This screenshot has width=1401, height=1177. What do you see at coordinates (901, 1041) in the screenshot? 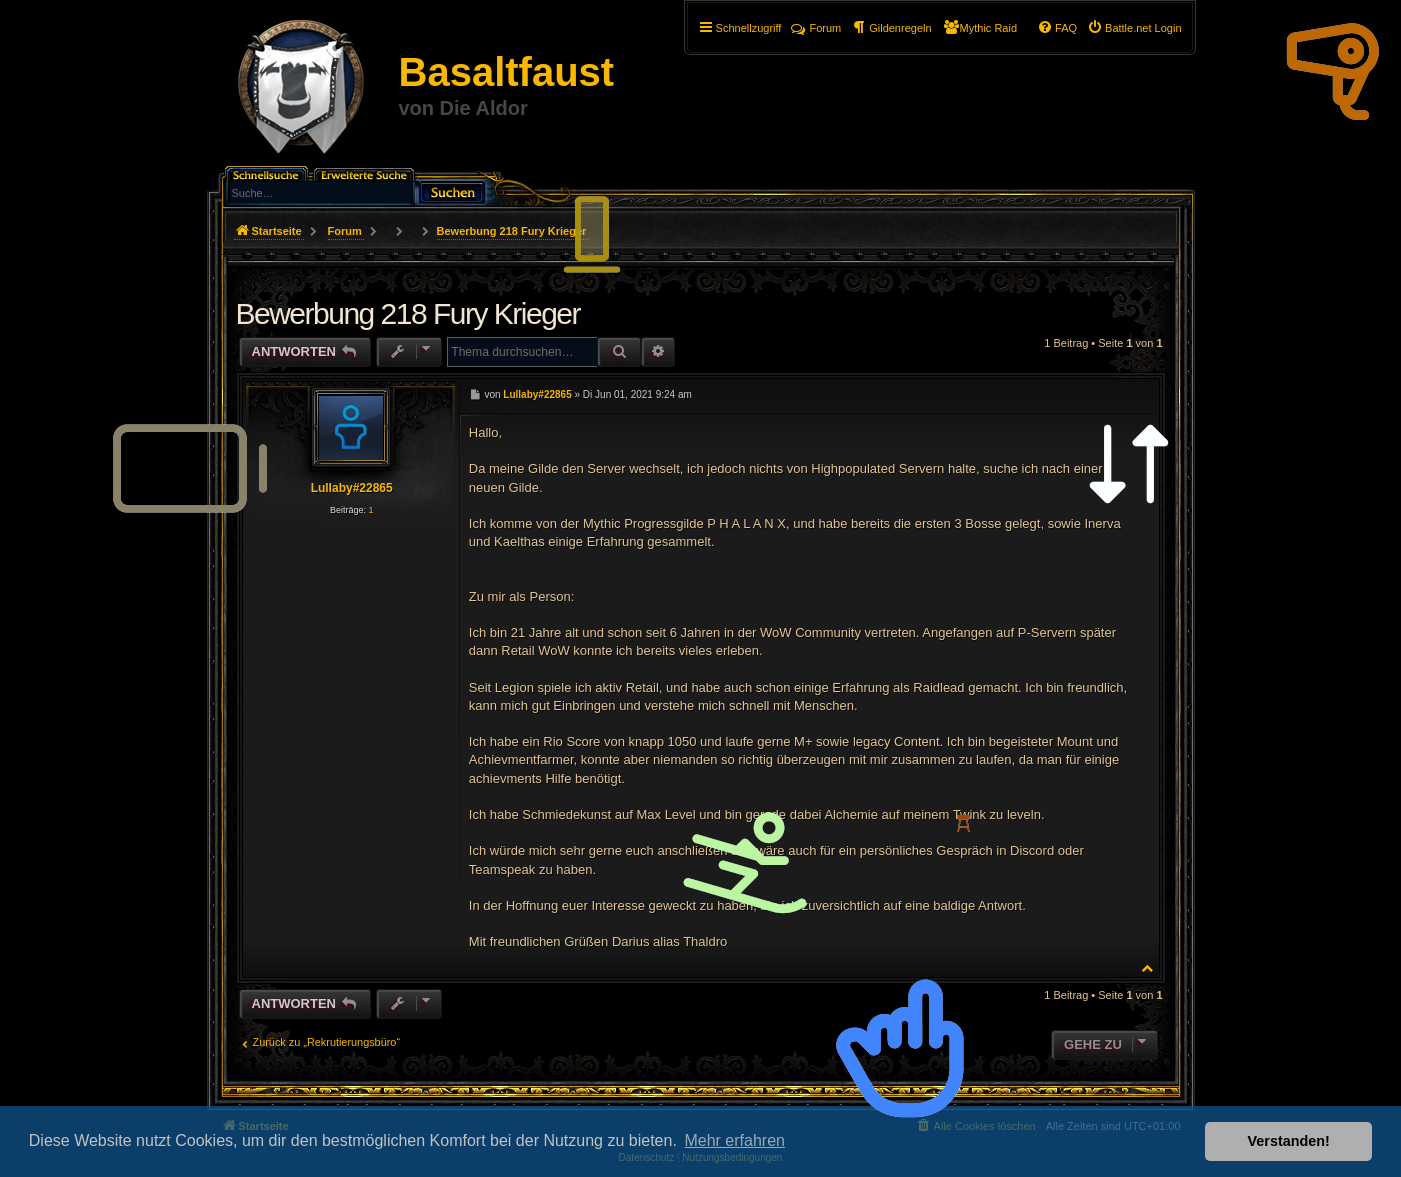
I see `select or highlight the ring finger for gesture input` at bounding box center [901, 1041].